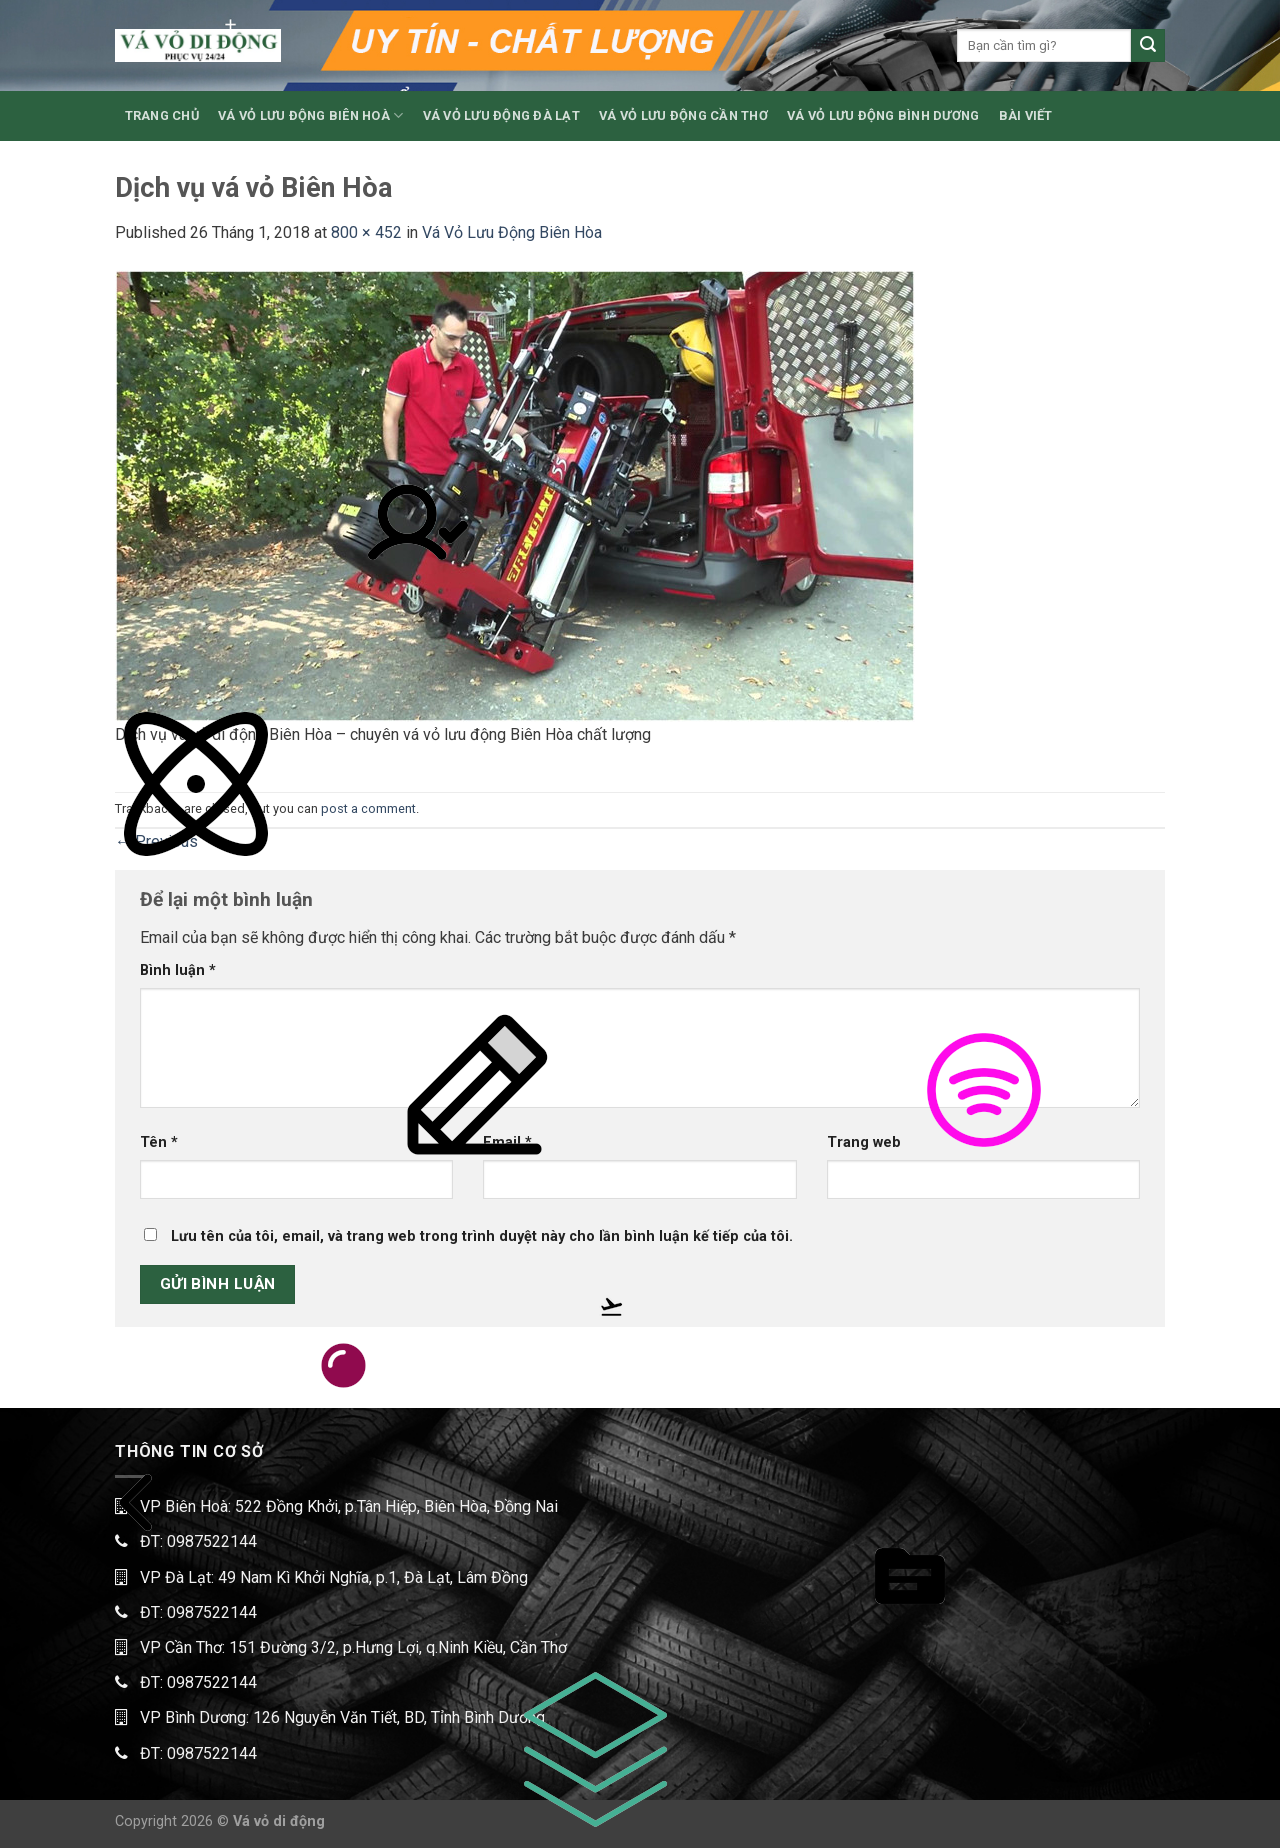 Image resolution: width=1280 pixels, height=1848 pixels. Describe the element at coordinates (343, 1365) in the screenshot. I see `apply inner shadow effect to top-left corner` at that location.